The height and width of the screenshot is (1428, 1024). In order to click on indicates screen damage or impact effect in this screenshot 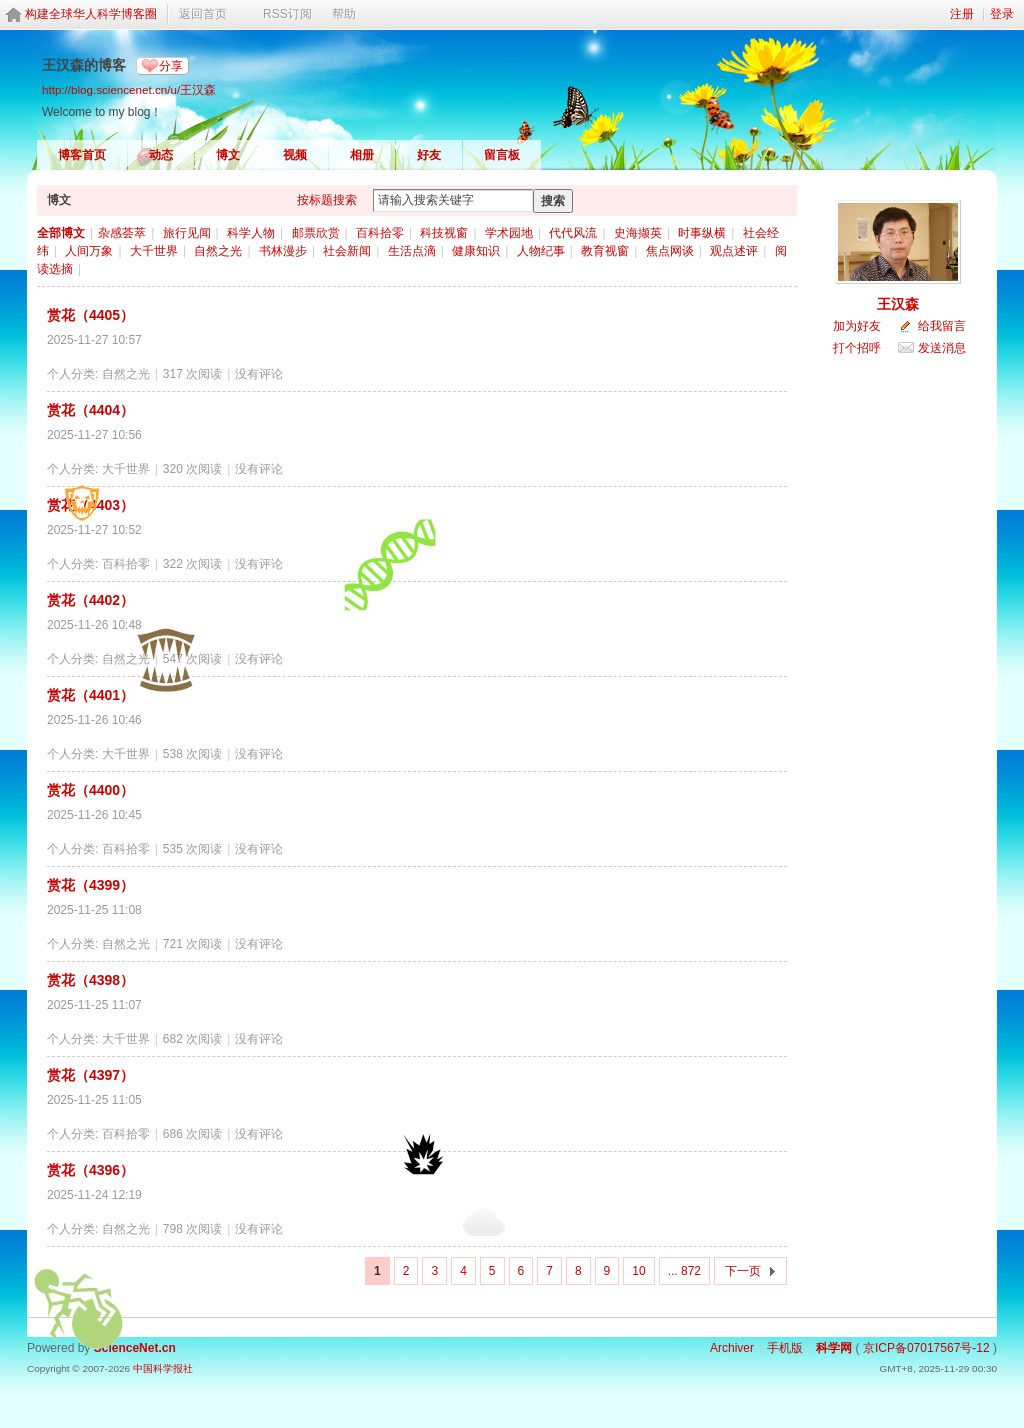, I will do `click(423, 1154)`.